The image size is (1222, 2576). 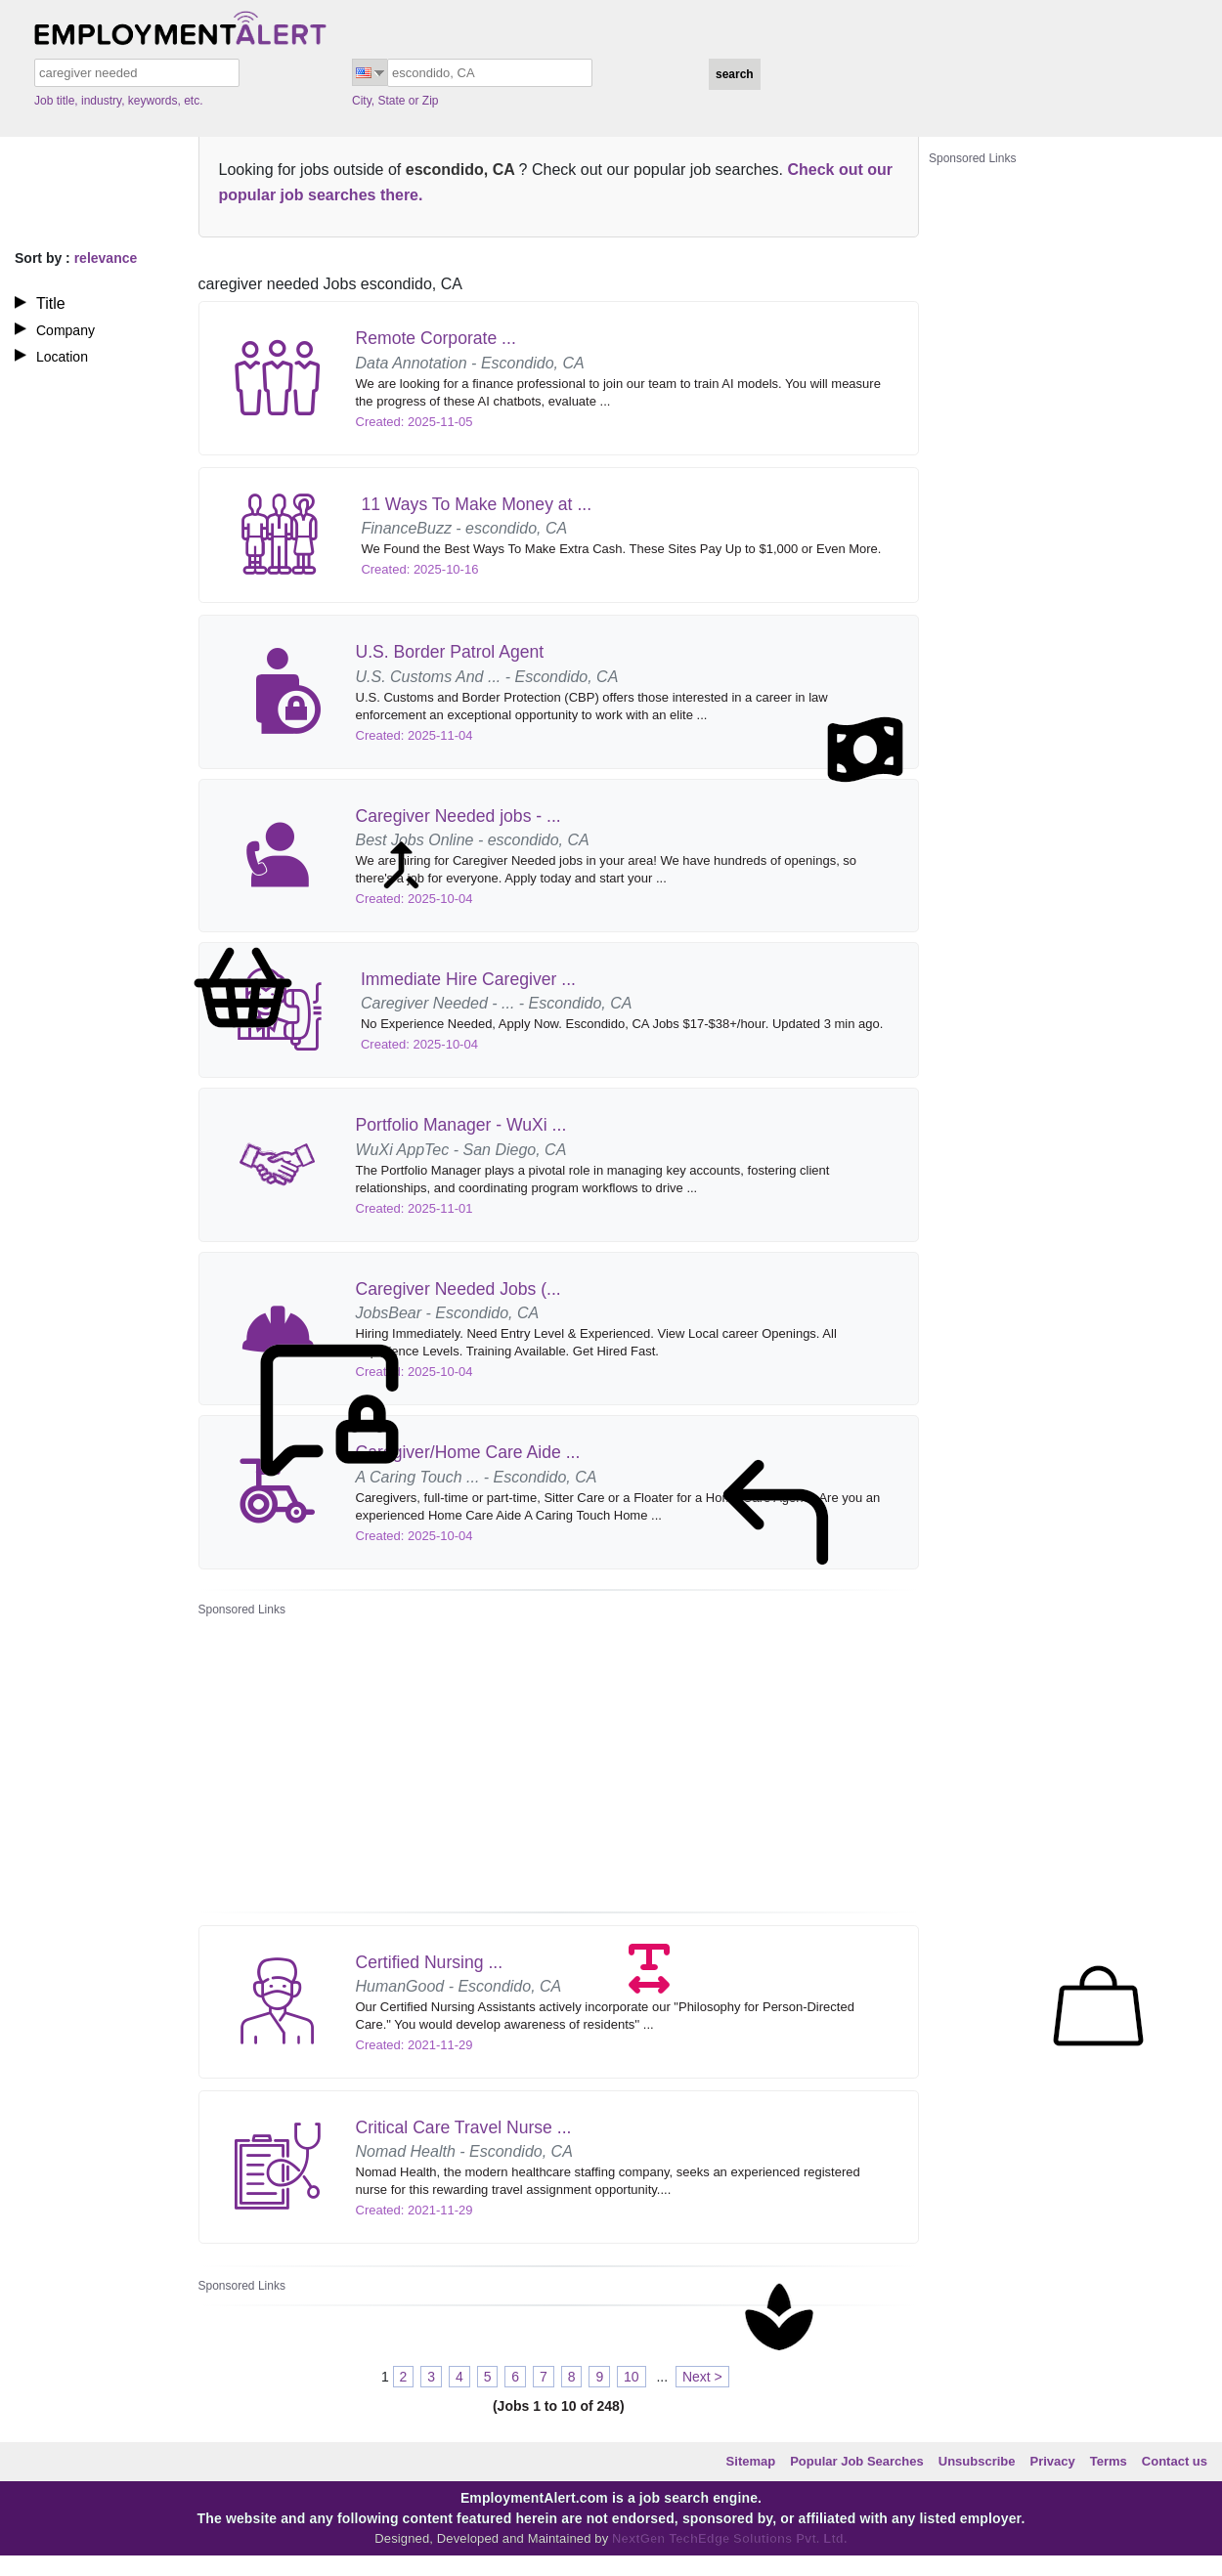 I want to click on go back to the previous screen, so click(x=775, y=1512).